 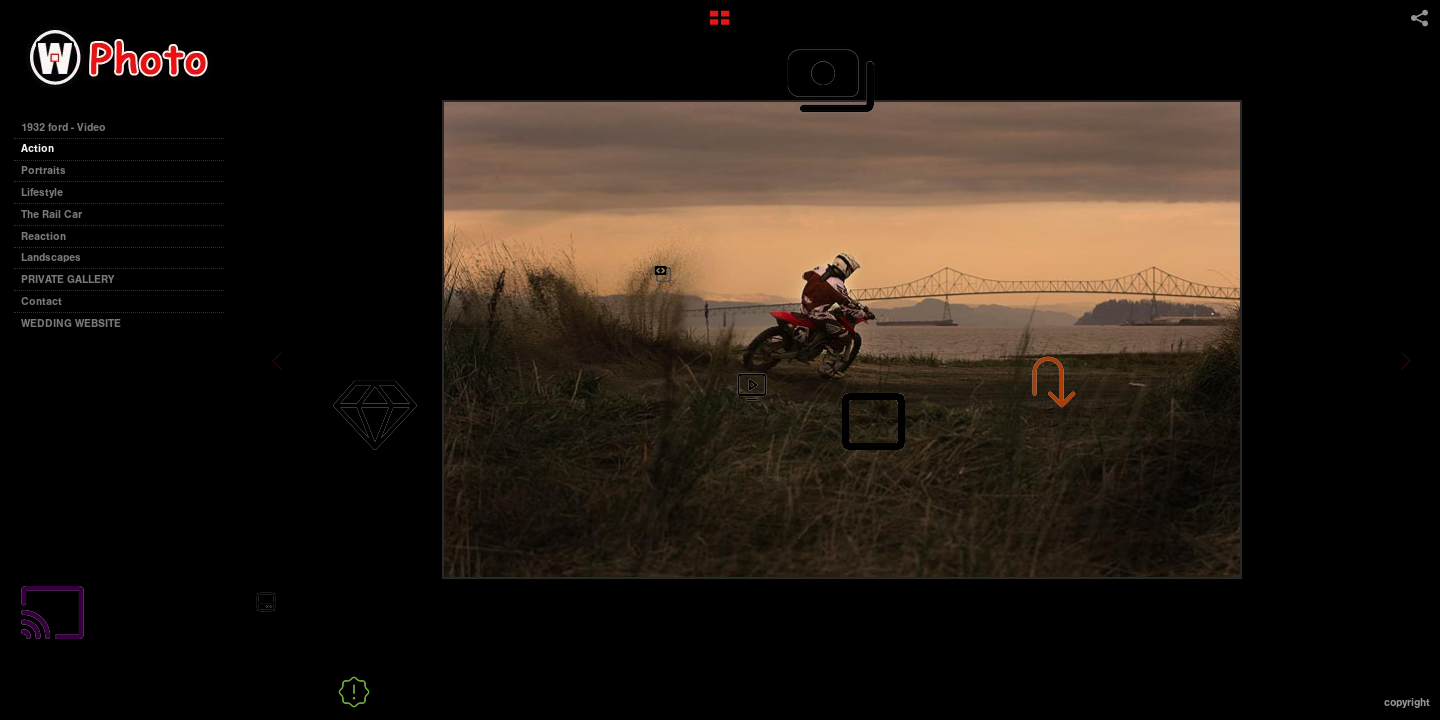 I want to click on cast your screen to another device, so click(x=52, y=612).